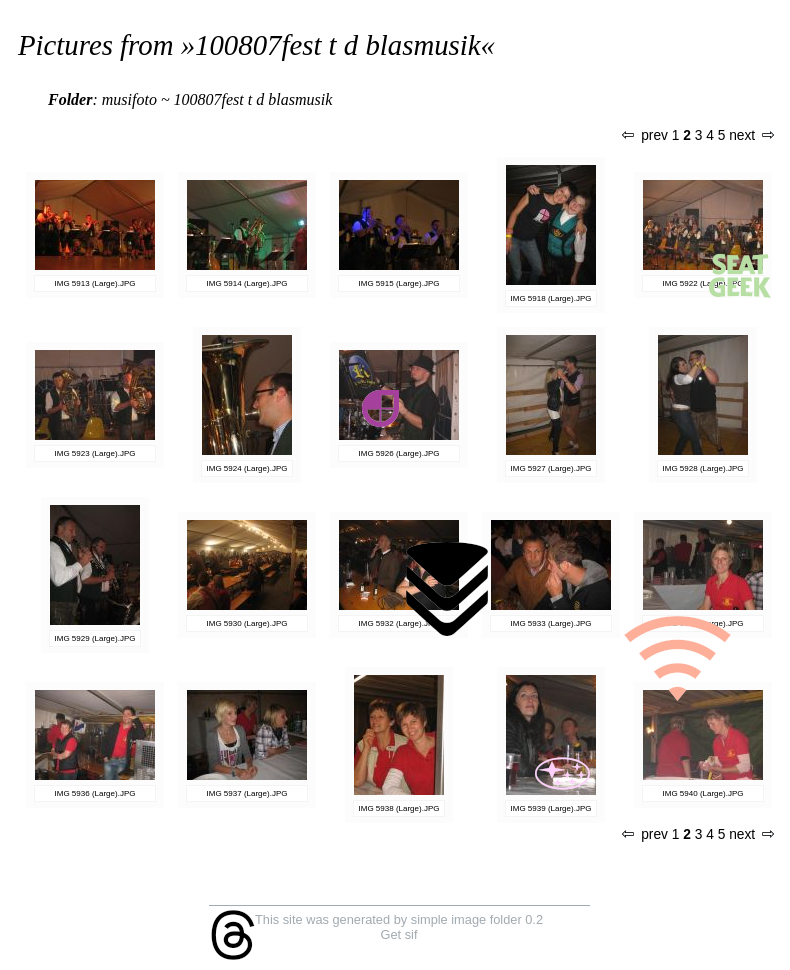 This screenshot has width=790, height=970. What do you see at coordinates (233, 935) in the screenshot?
I see `open the Threads app` at bounding box center [233, 935].